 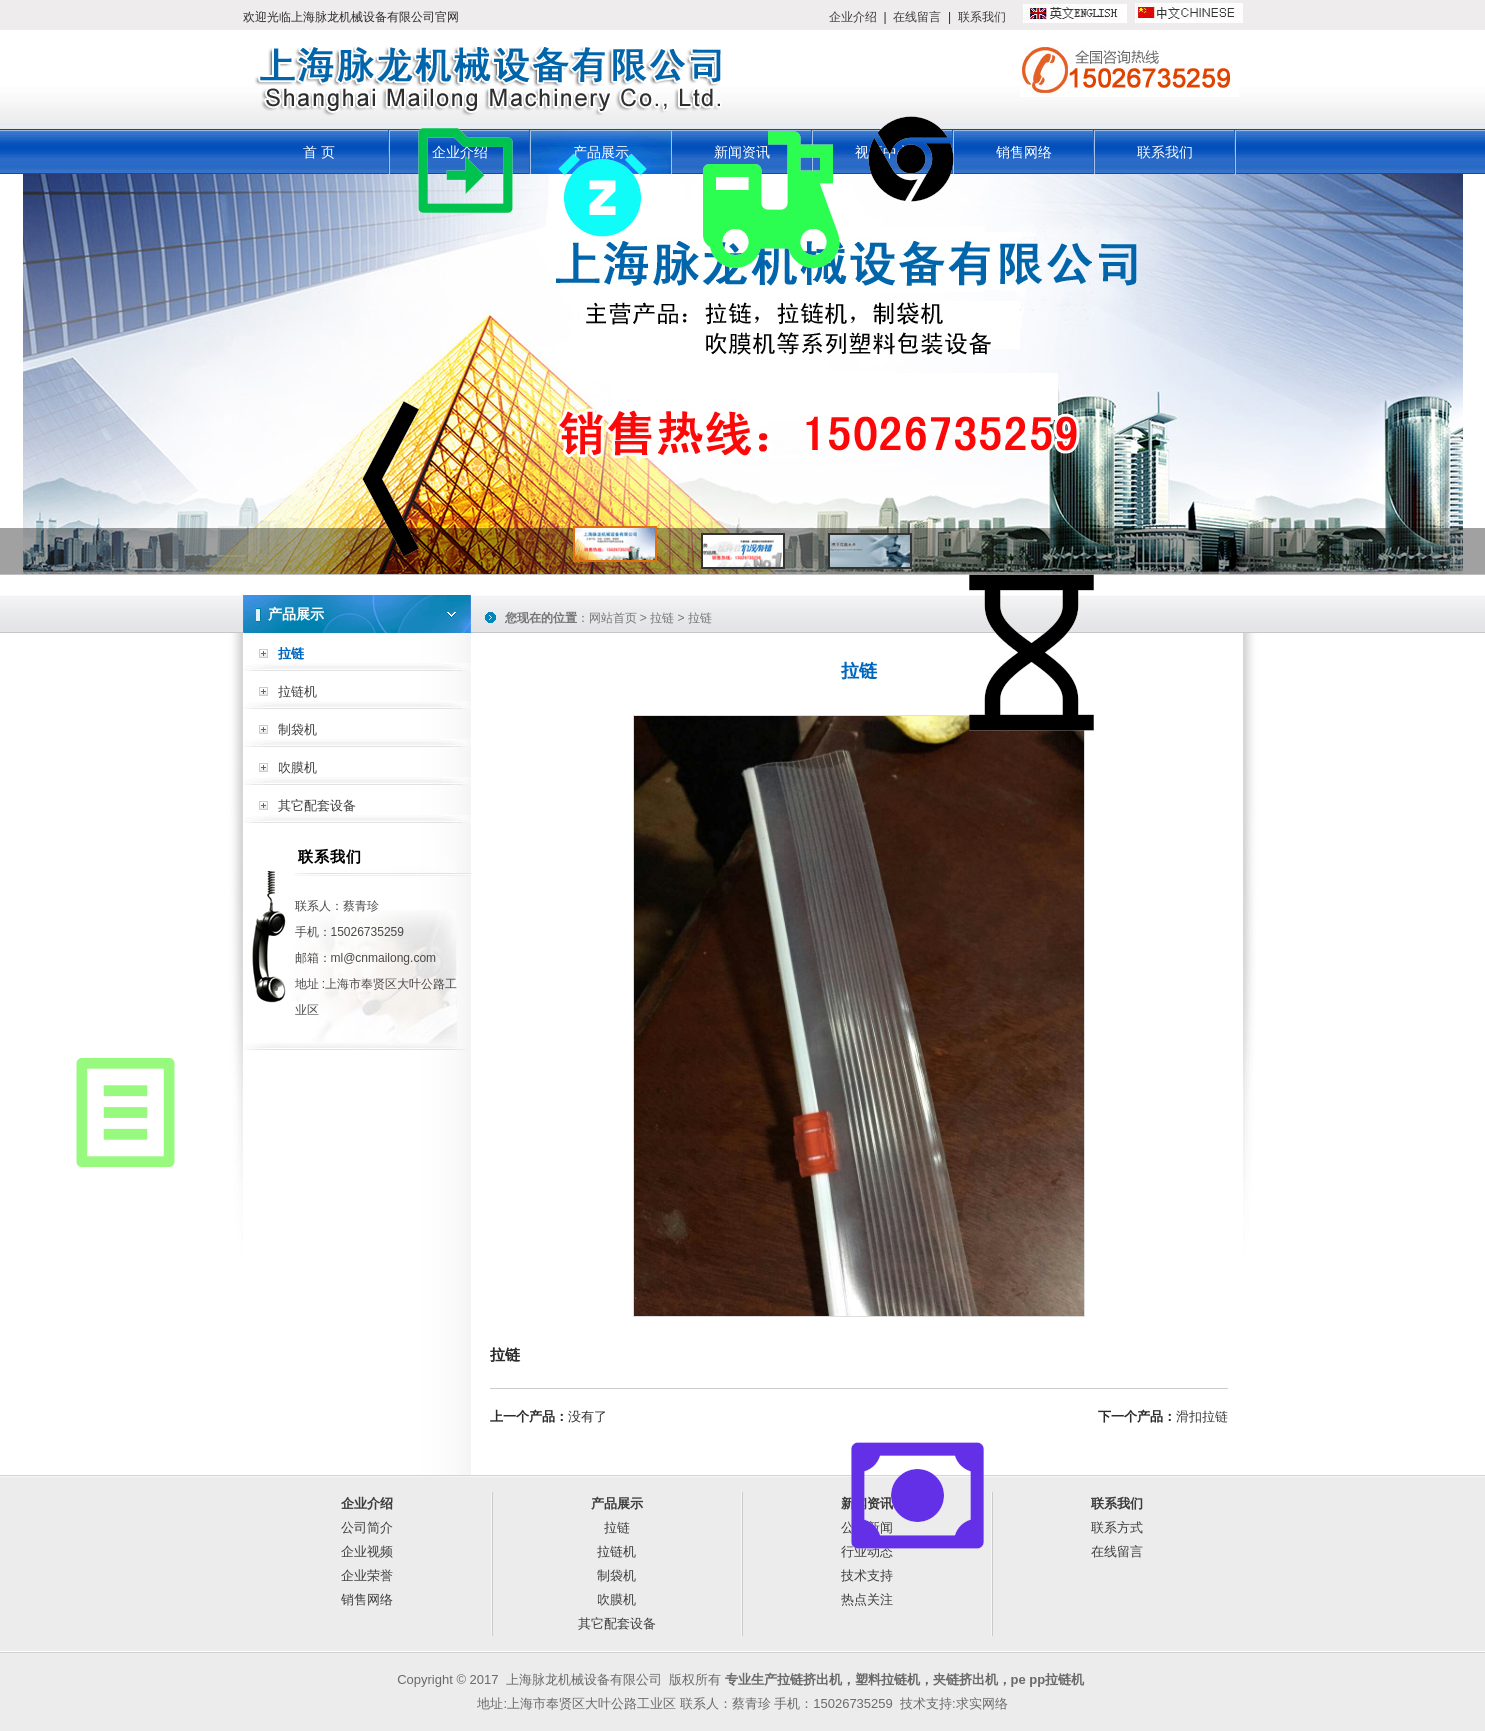 I want to click on open google chrome browser, so click(x=911, y=159).